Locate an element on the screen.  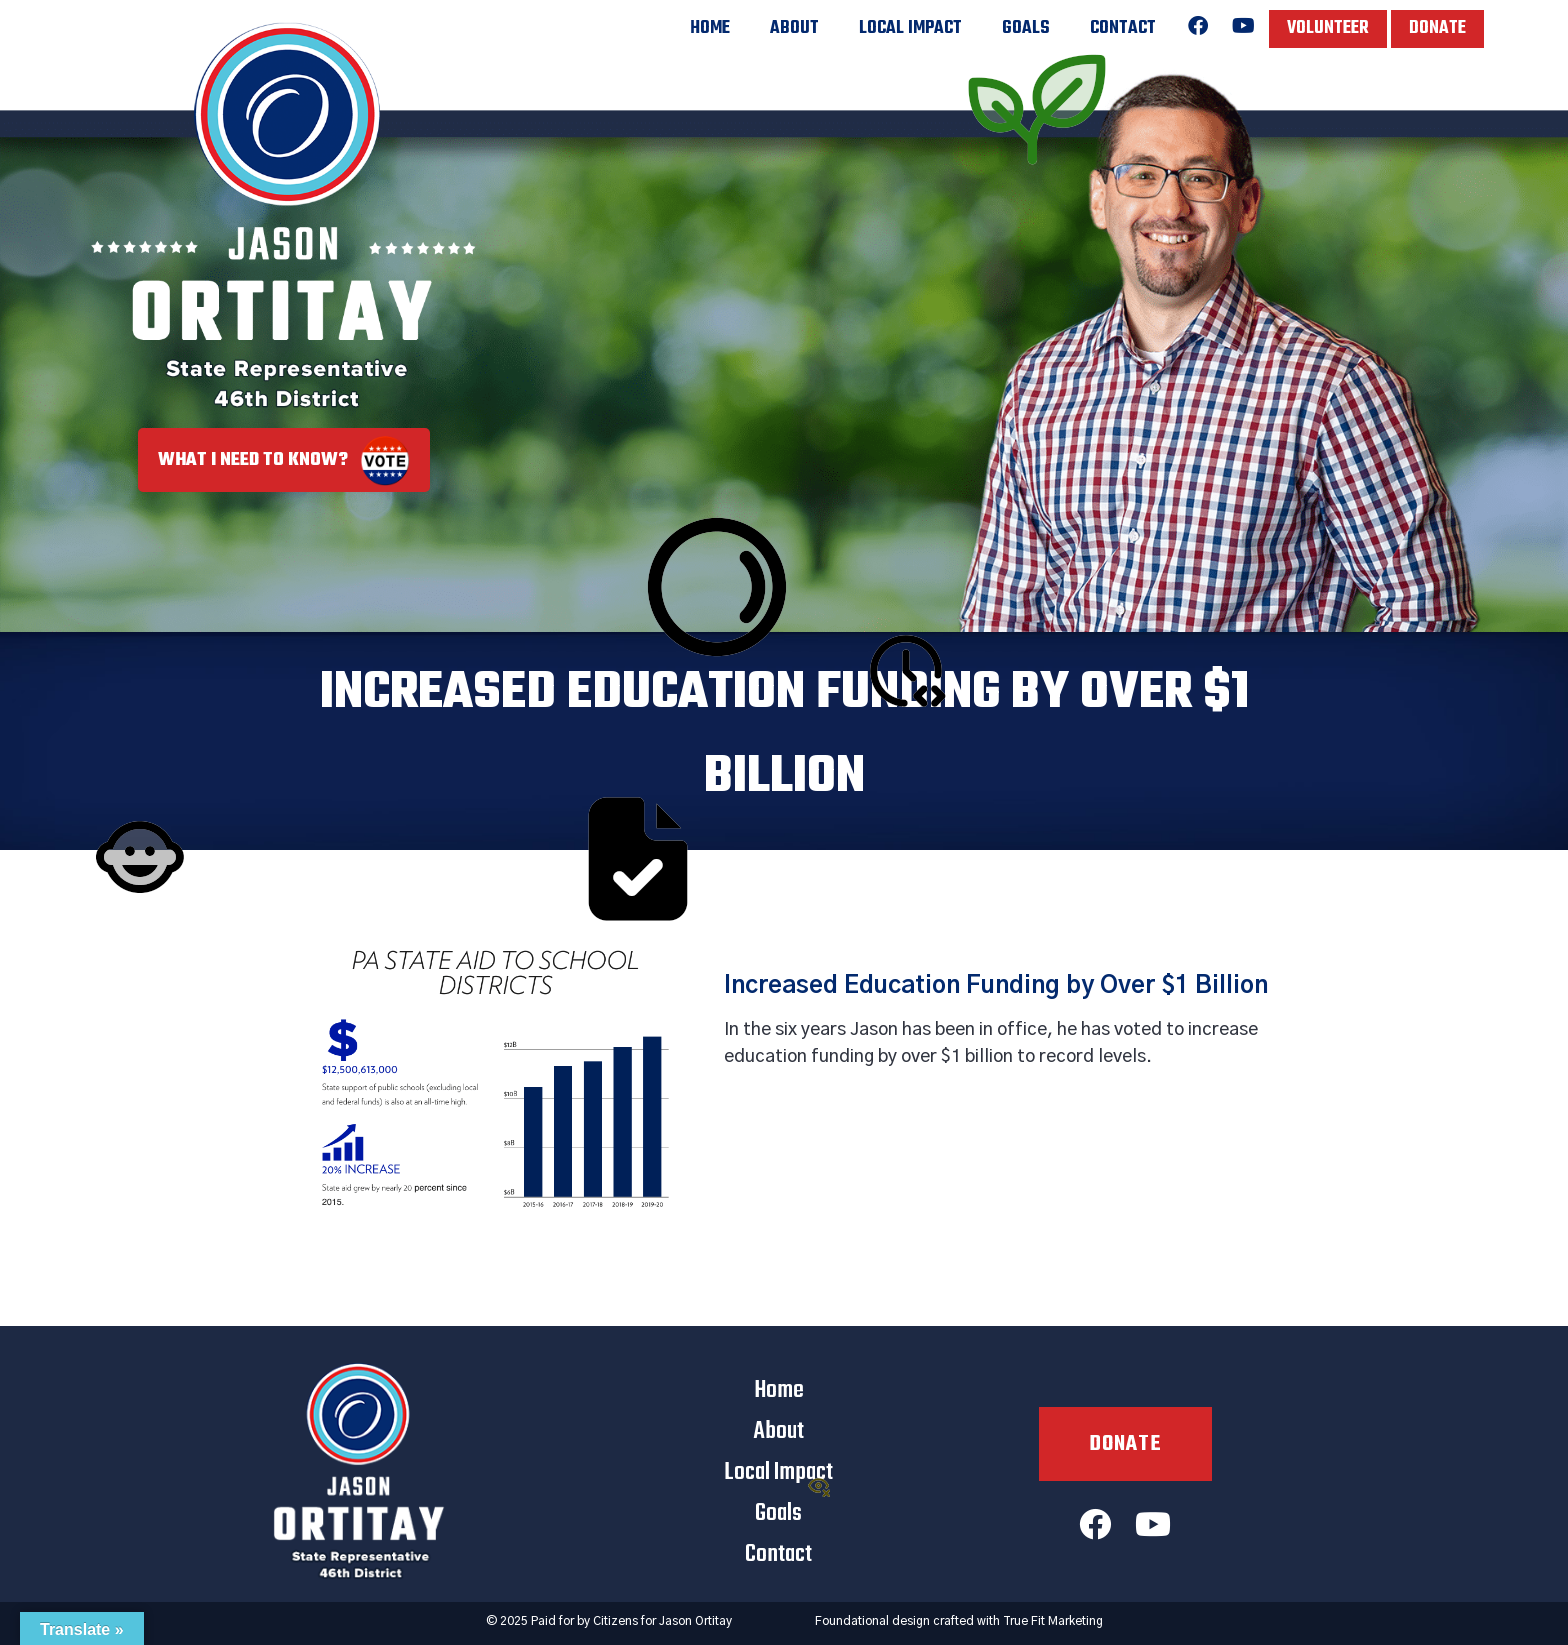
access child-friendly or kids mode settings is located at coordinates (140, 857).